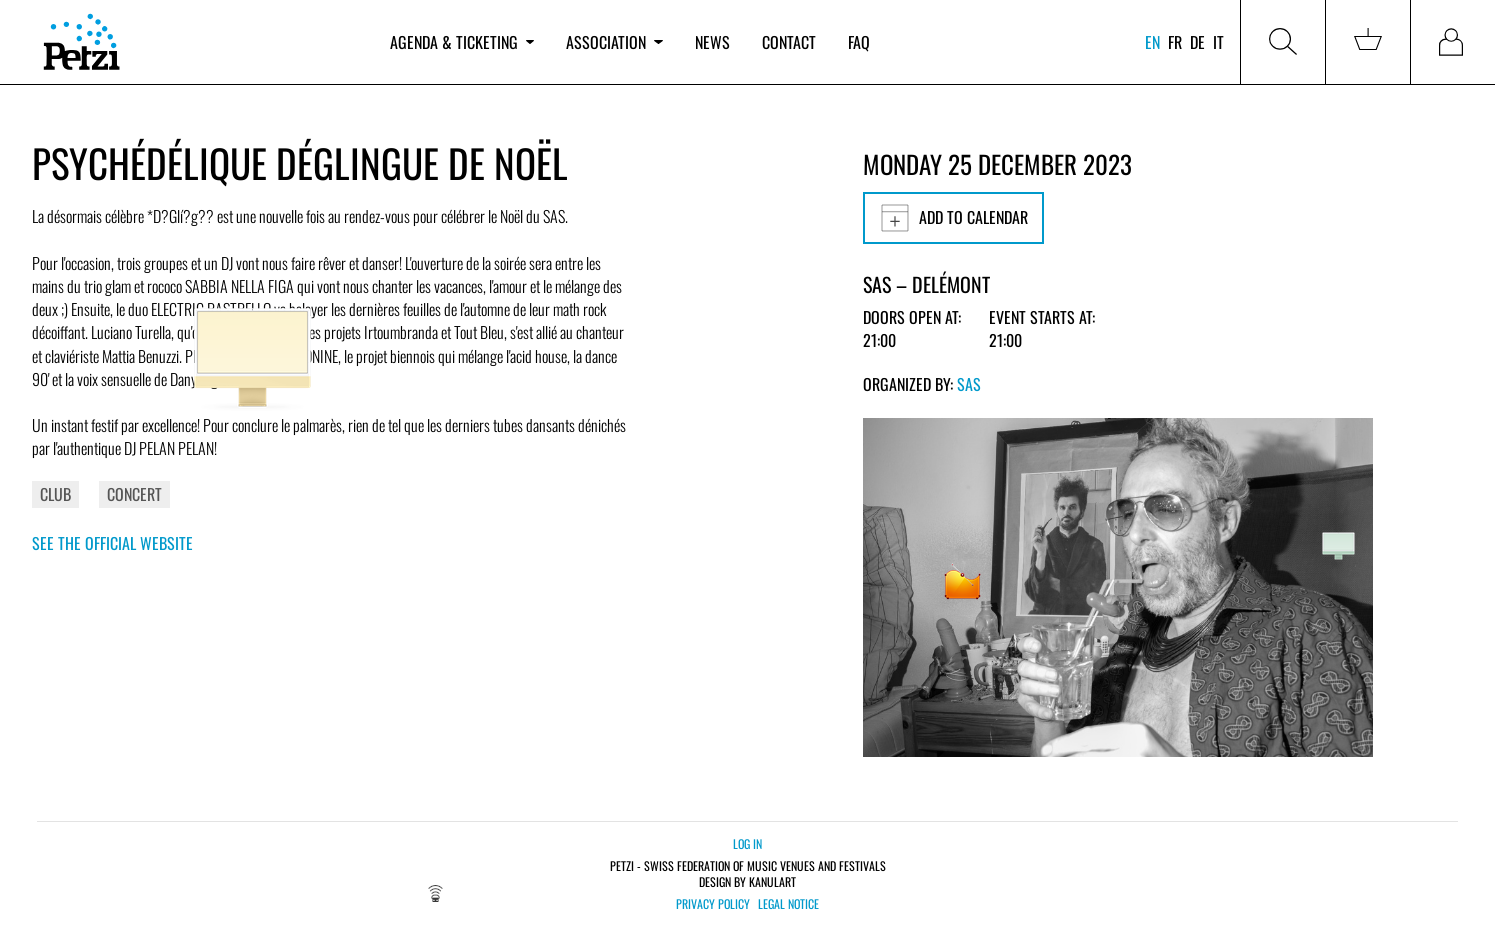  Describe the element at coordinates (962, 581) in the screenshot. I see `access media library or asset collection` at that location.